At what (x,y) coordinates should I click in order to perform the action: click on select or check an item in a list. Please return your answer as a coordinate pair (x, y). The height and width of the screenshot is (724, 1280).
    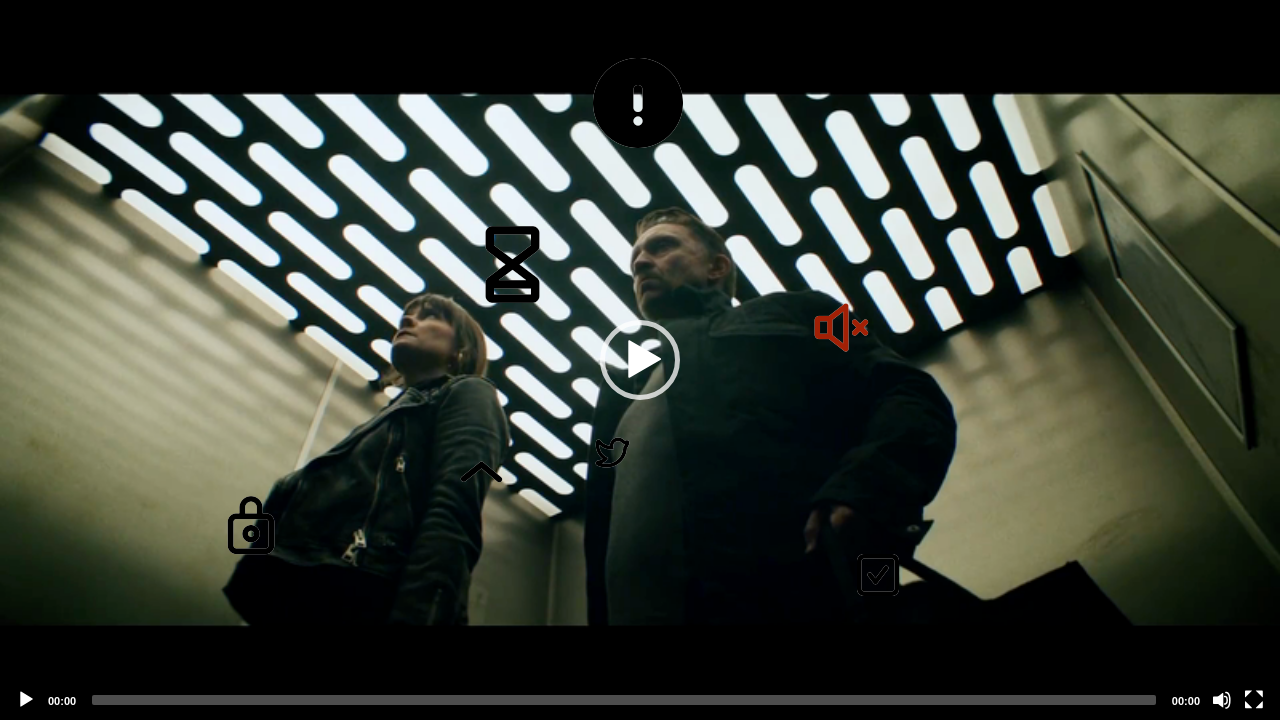
    Looking at the image, I should click on (878, 575).